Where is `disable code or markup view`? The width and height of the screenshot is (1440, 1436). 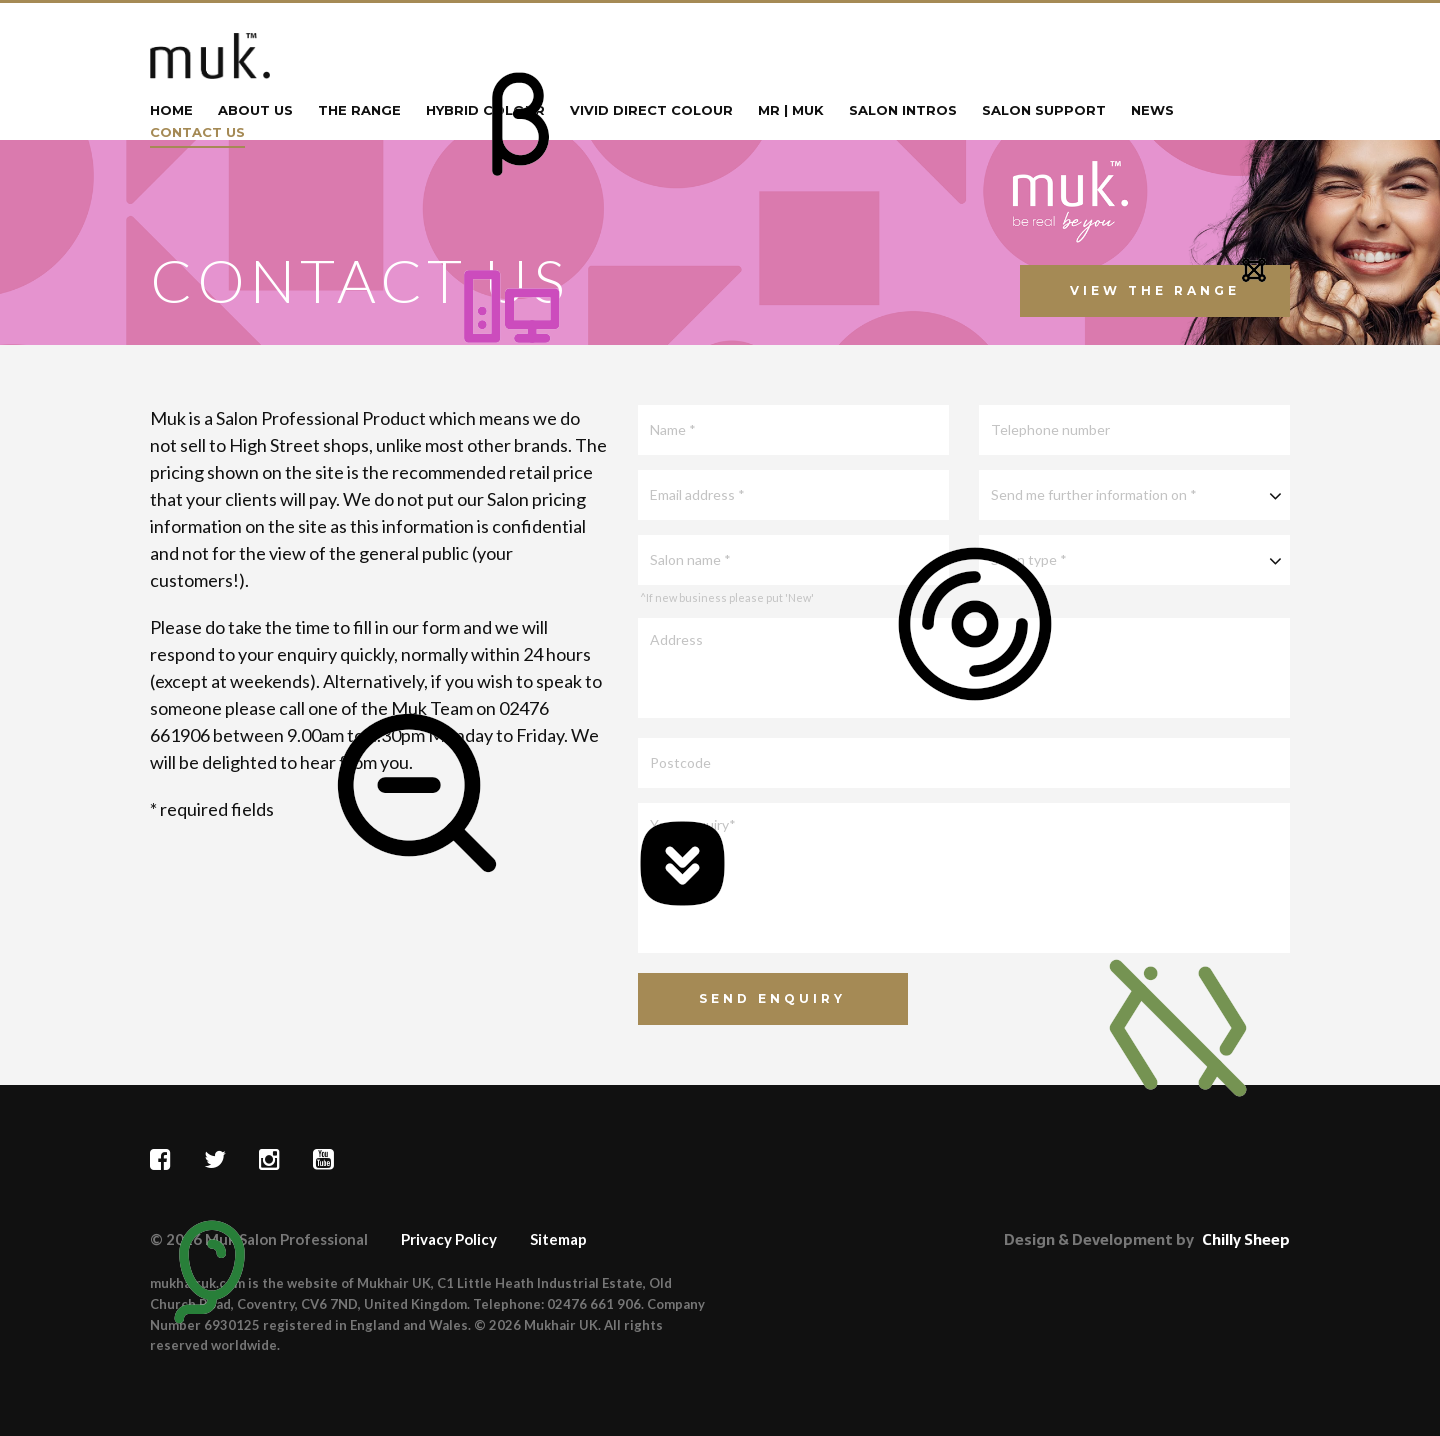 disable code or markup view is located at coordinates (1178, 1028).